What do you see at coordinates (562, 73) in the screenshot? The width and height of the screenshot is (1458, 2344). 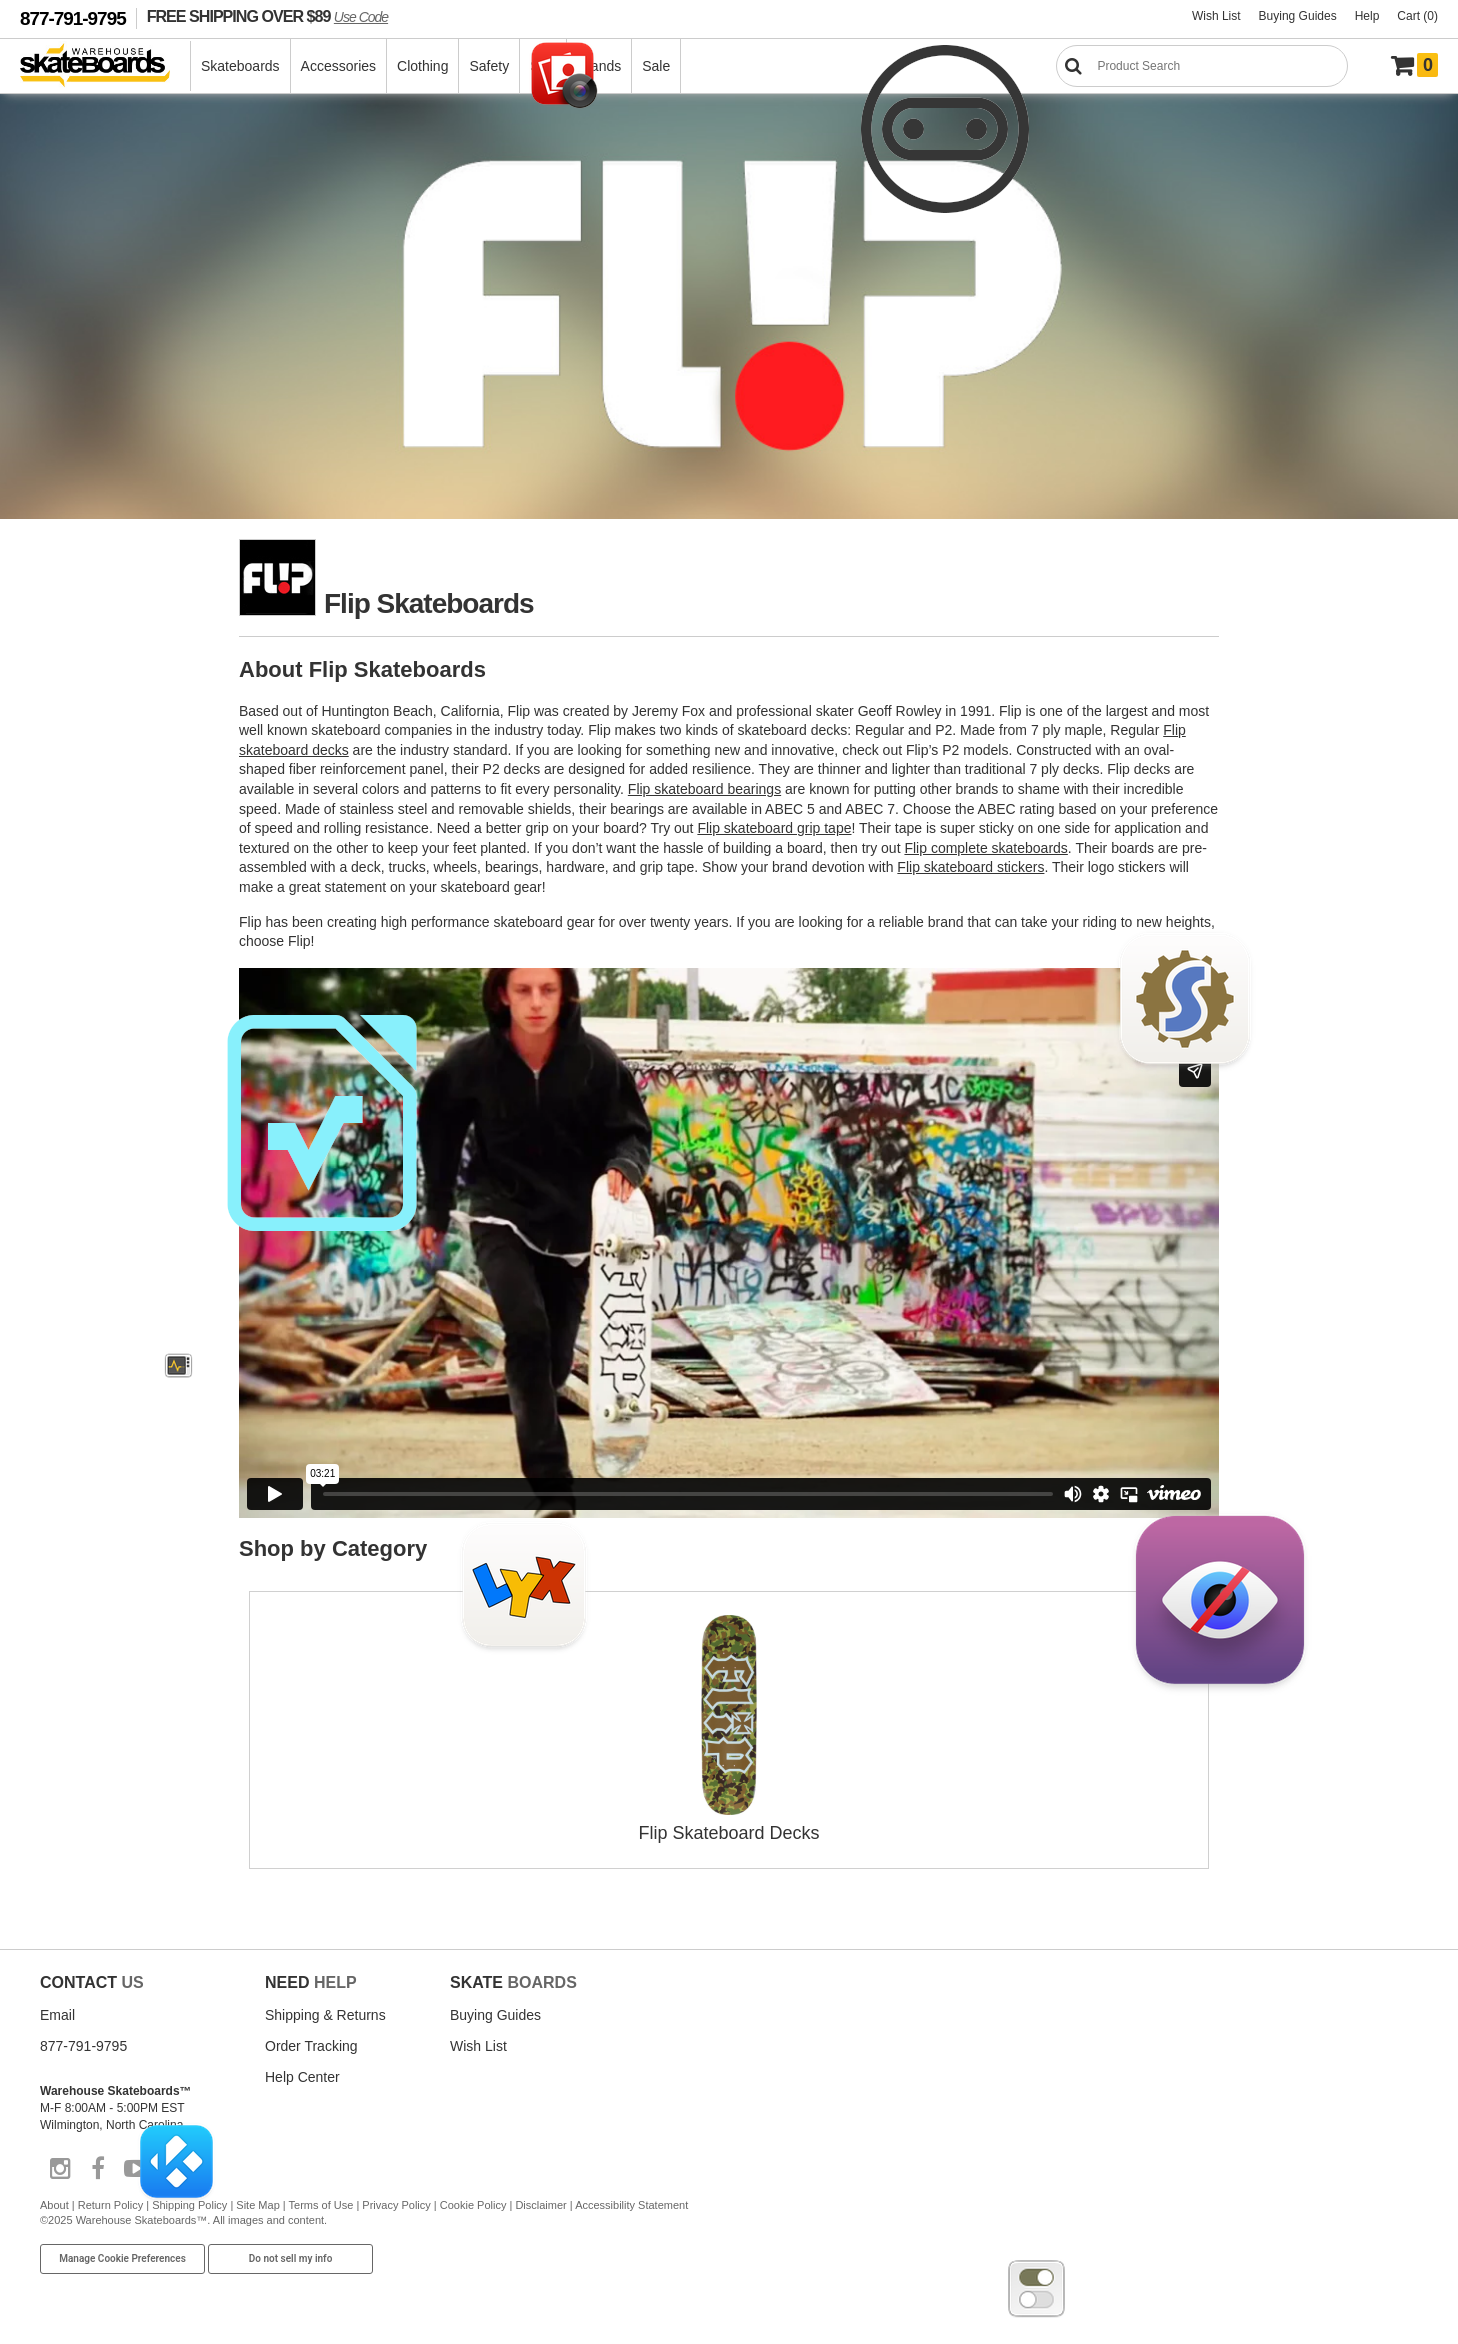 I see `open Photo Booth app` at bounding box center [562, 73].